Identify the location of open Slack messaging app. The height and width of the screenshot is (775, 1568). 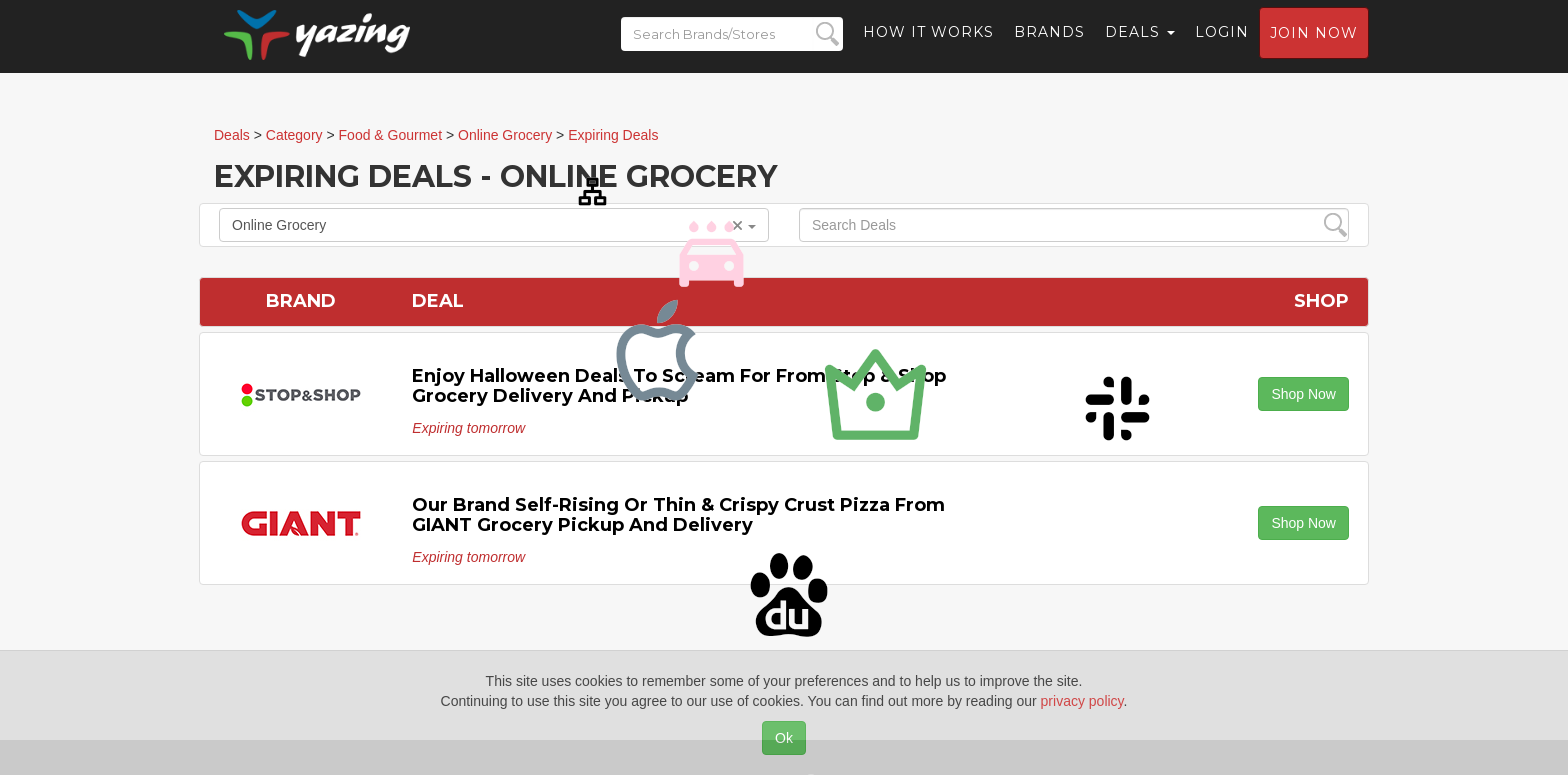
(1117, 408).